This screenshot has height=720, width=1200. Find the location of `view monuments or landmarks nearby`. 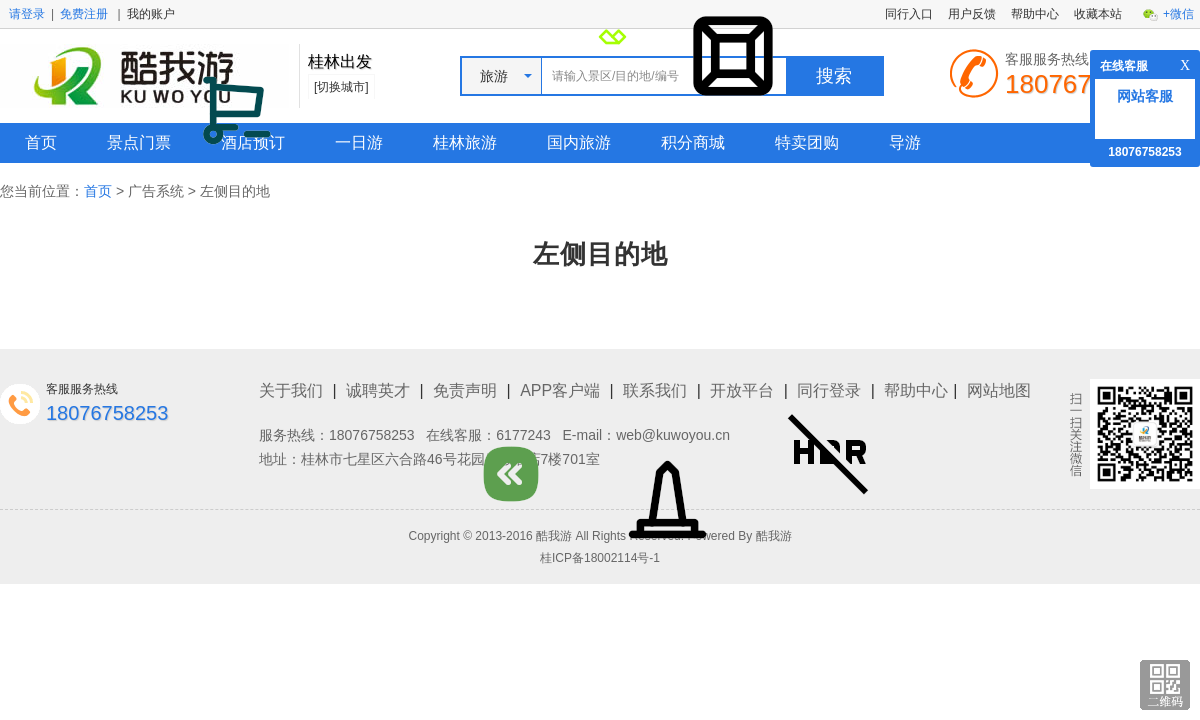

view monuments or landmarks nearby is located at coordinates (667, 499).